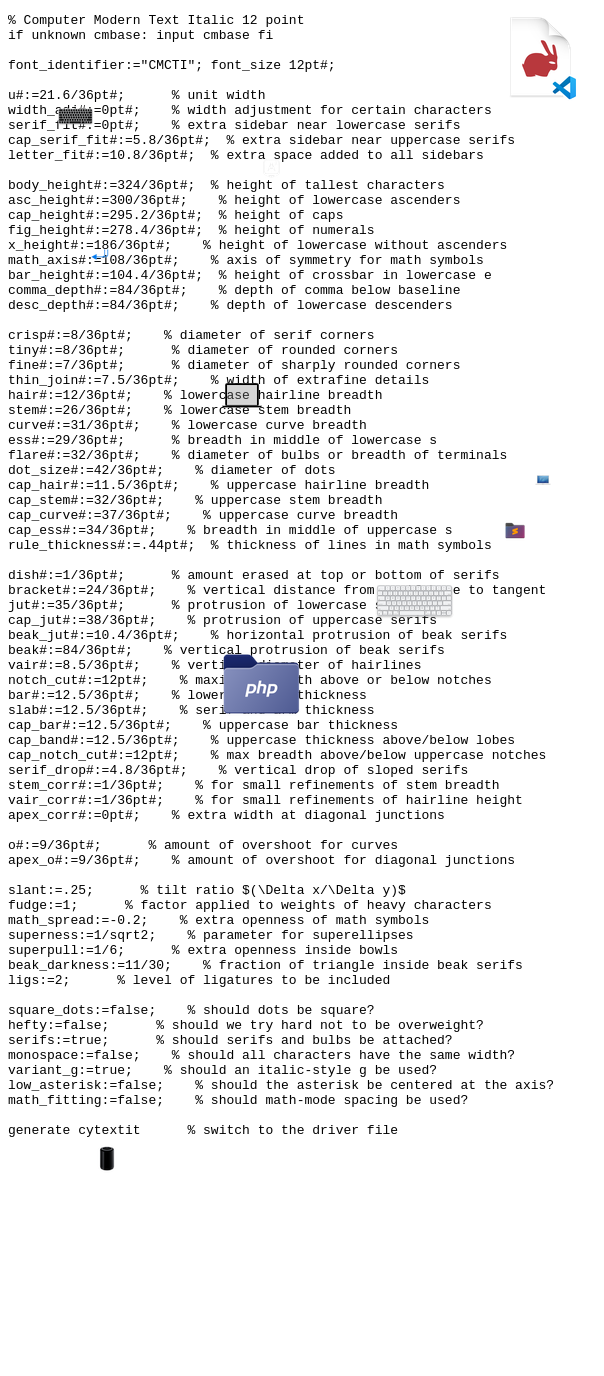 The image size is (604, 1376). Describe the element at coordinates (271, 168) in the screenshot. I see `indicates active keyboard input mode` at that location.